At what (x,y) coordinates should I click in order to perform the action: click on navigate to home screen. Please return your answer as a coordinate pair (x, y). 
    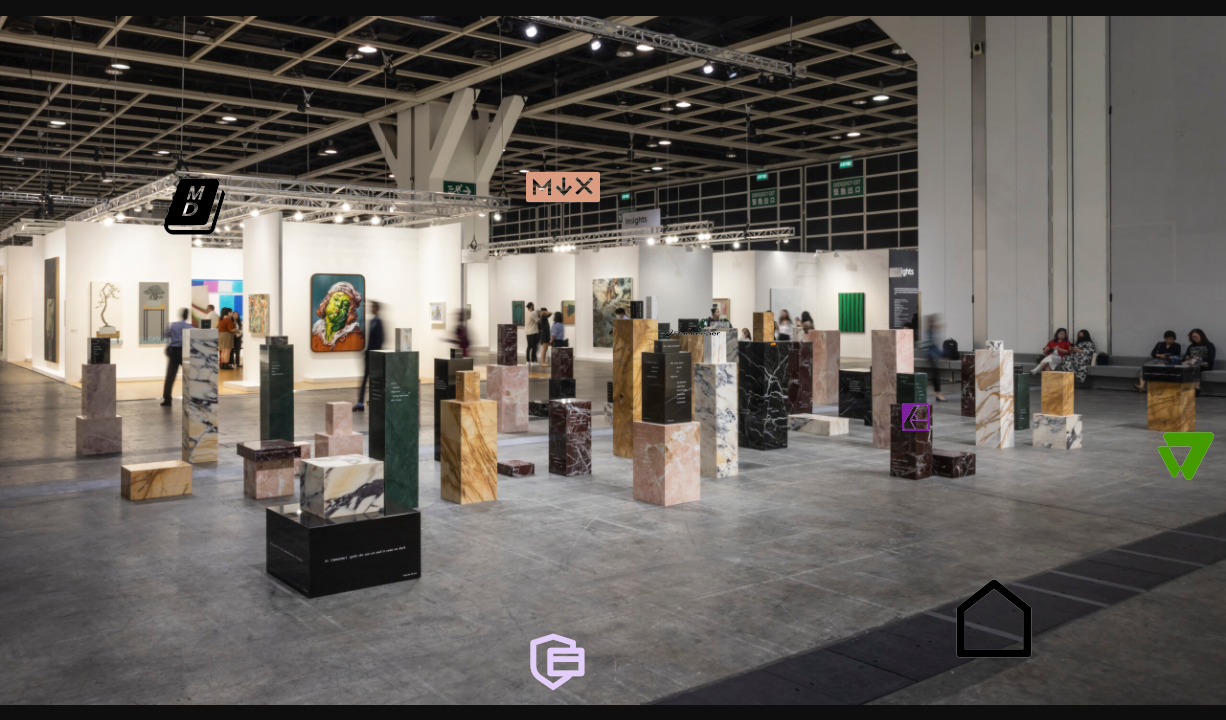
    Looking at the image, I should click on (994, 620).